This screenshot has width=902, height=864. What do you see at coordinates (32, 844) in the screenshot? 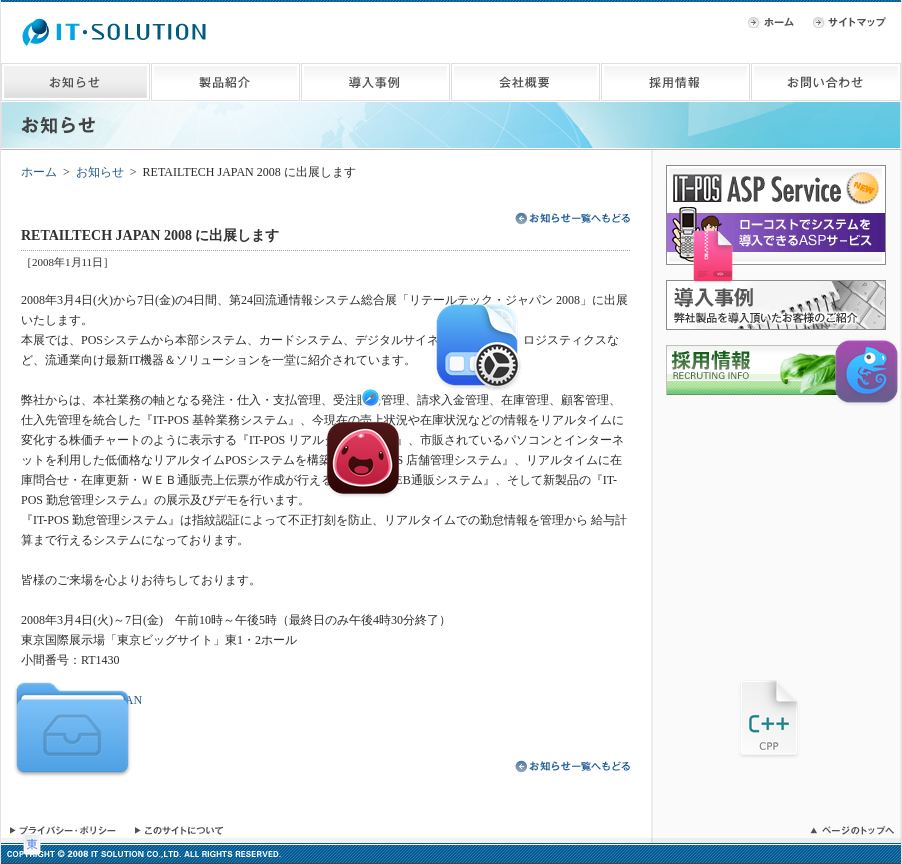
I see `launch the GNOME Mahjongg game` at bounding box center [32, 844].